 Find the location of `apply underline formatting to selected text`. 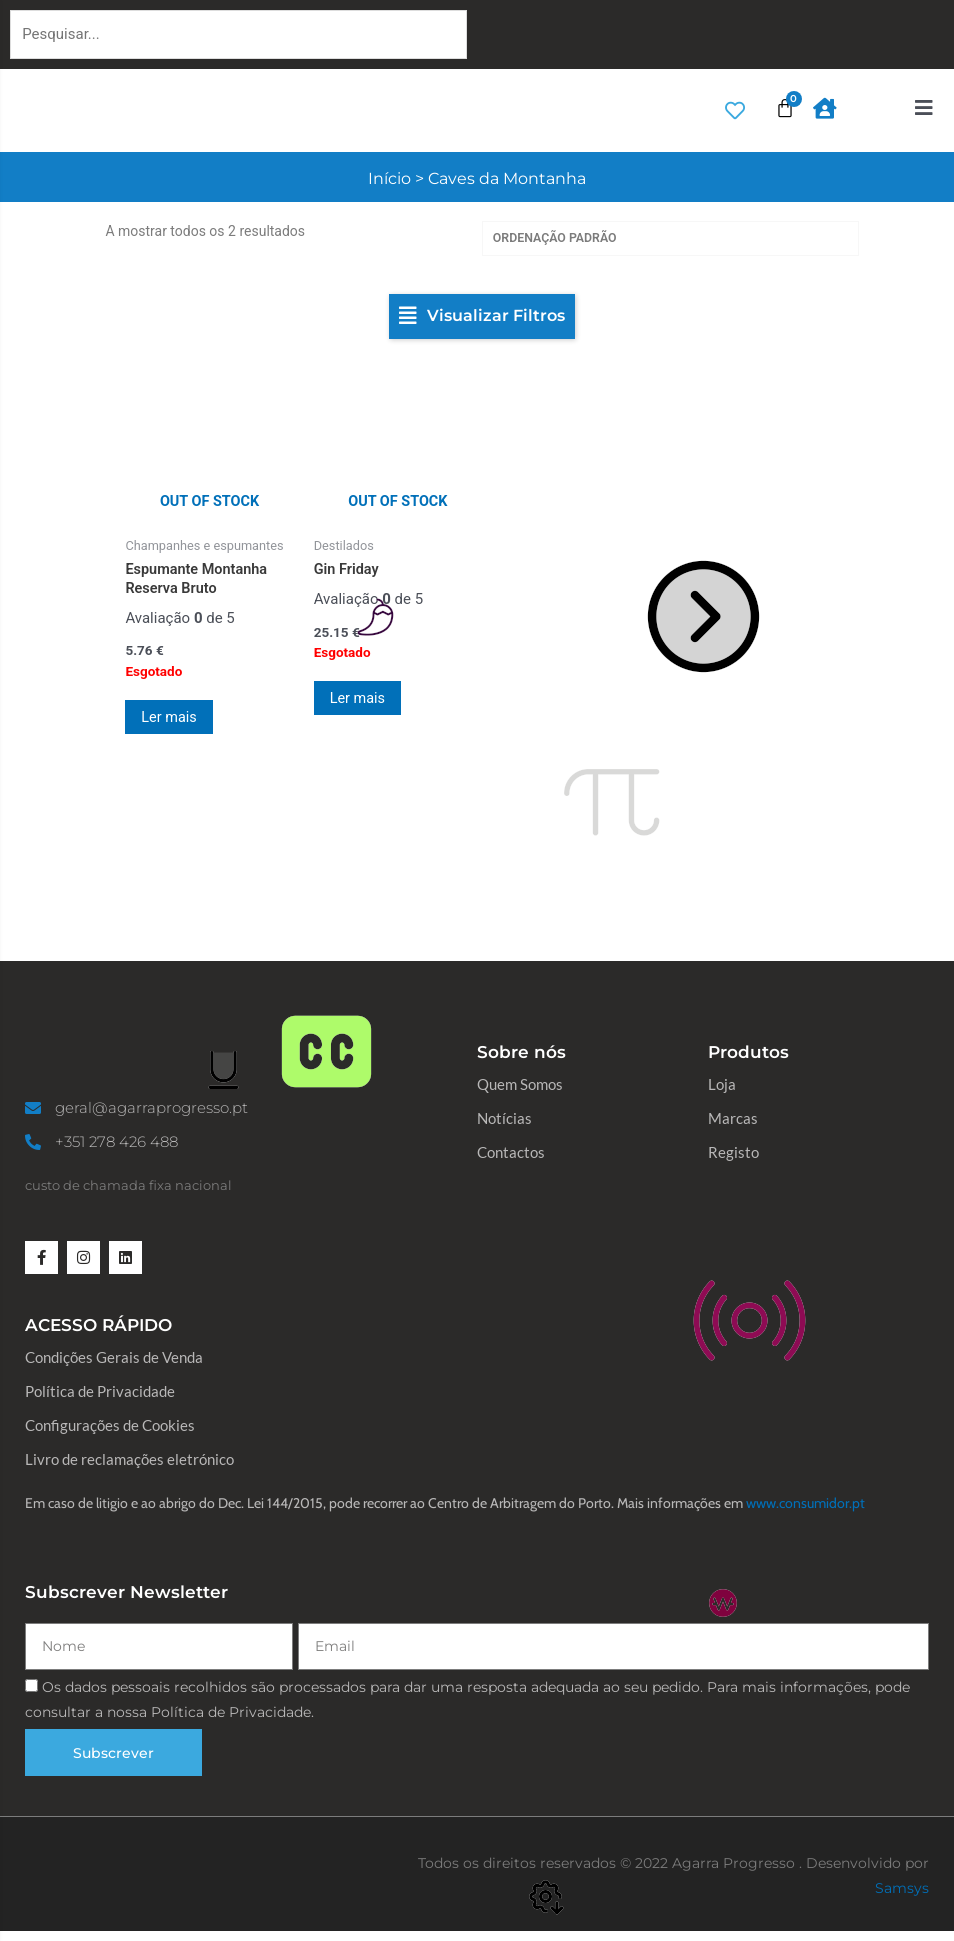

apply underline formatting to selected text is located at coordinates (223, 1067).